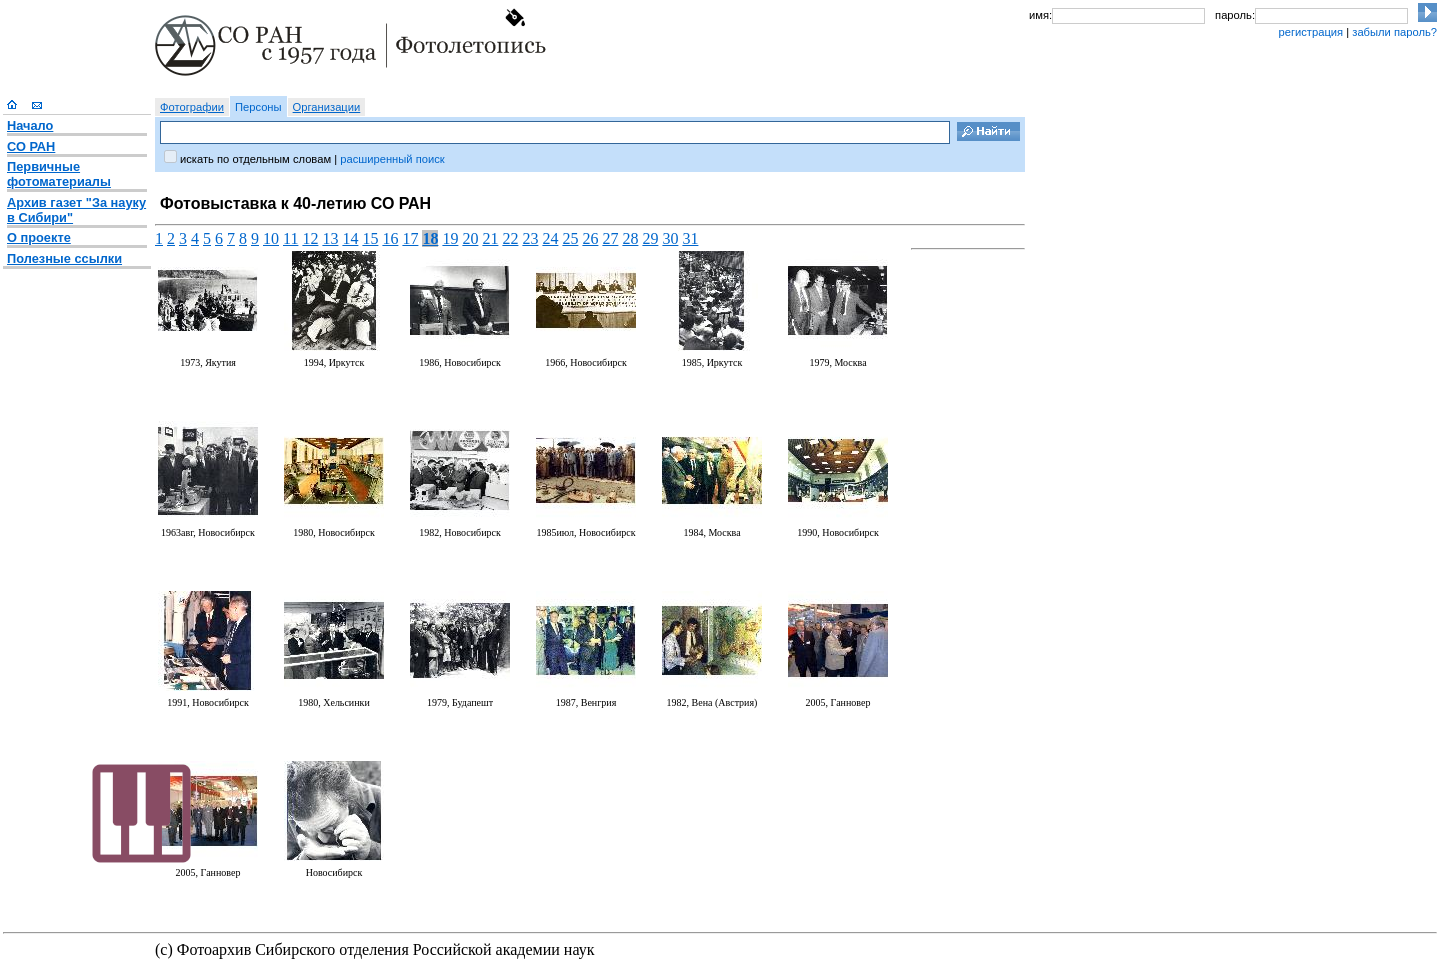 The width and height of the screenshot is (1440, 962). I want to click on open music or piano app, so click(141, 813).